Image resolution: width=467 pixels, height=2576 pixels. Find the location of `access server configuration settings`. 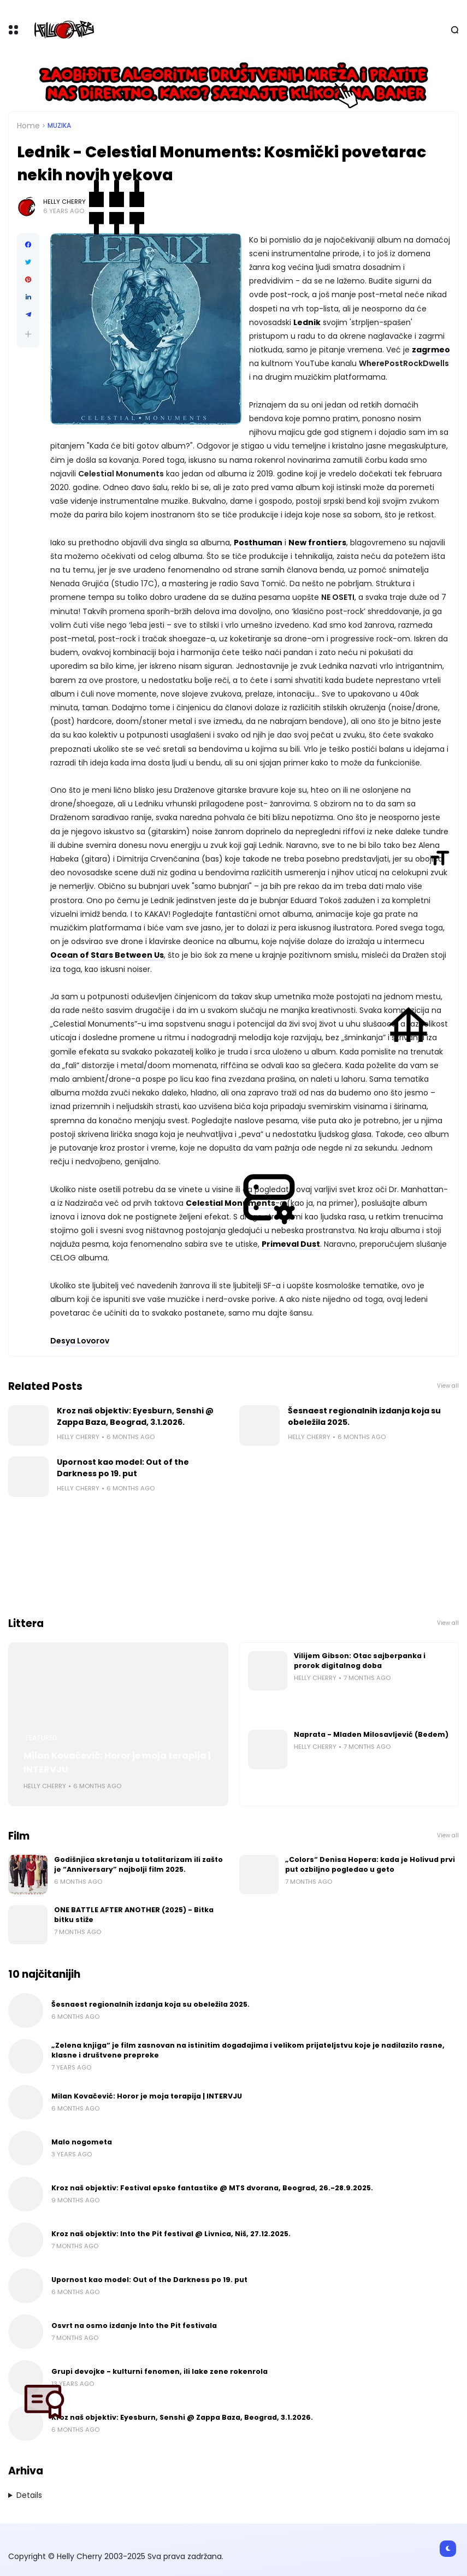

access server configuration settings is located at coordinates (269, 1197).